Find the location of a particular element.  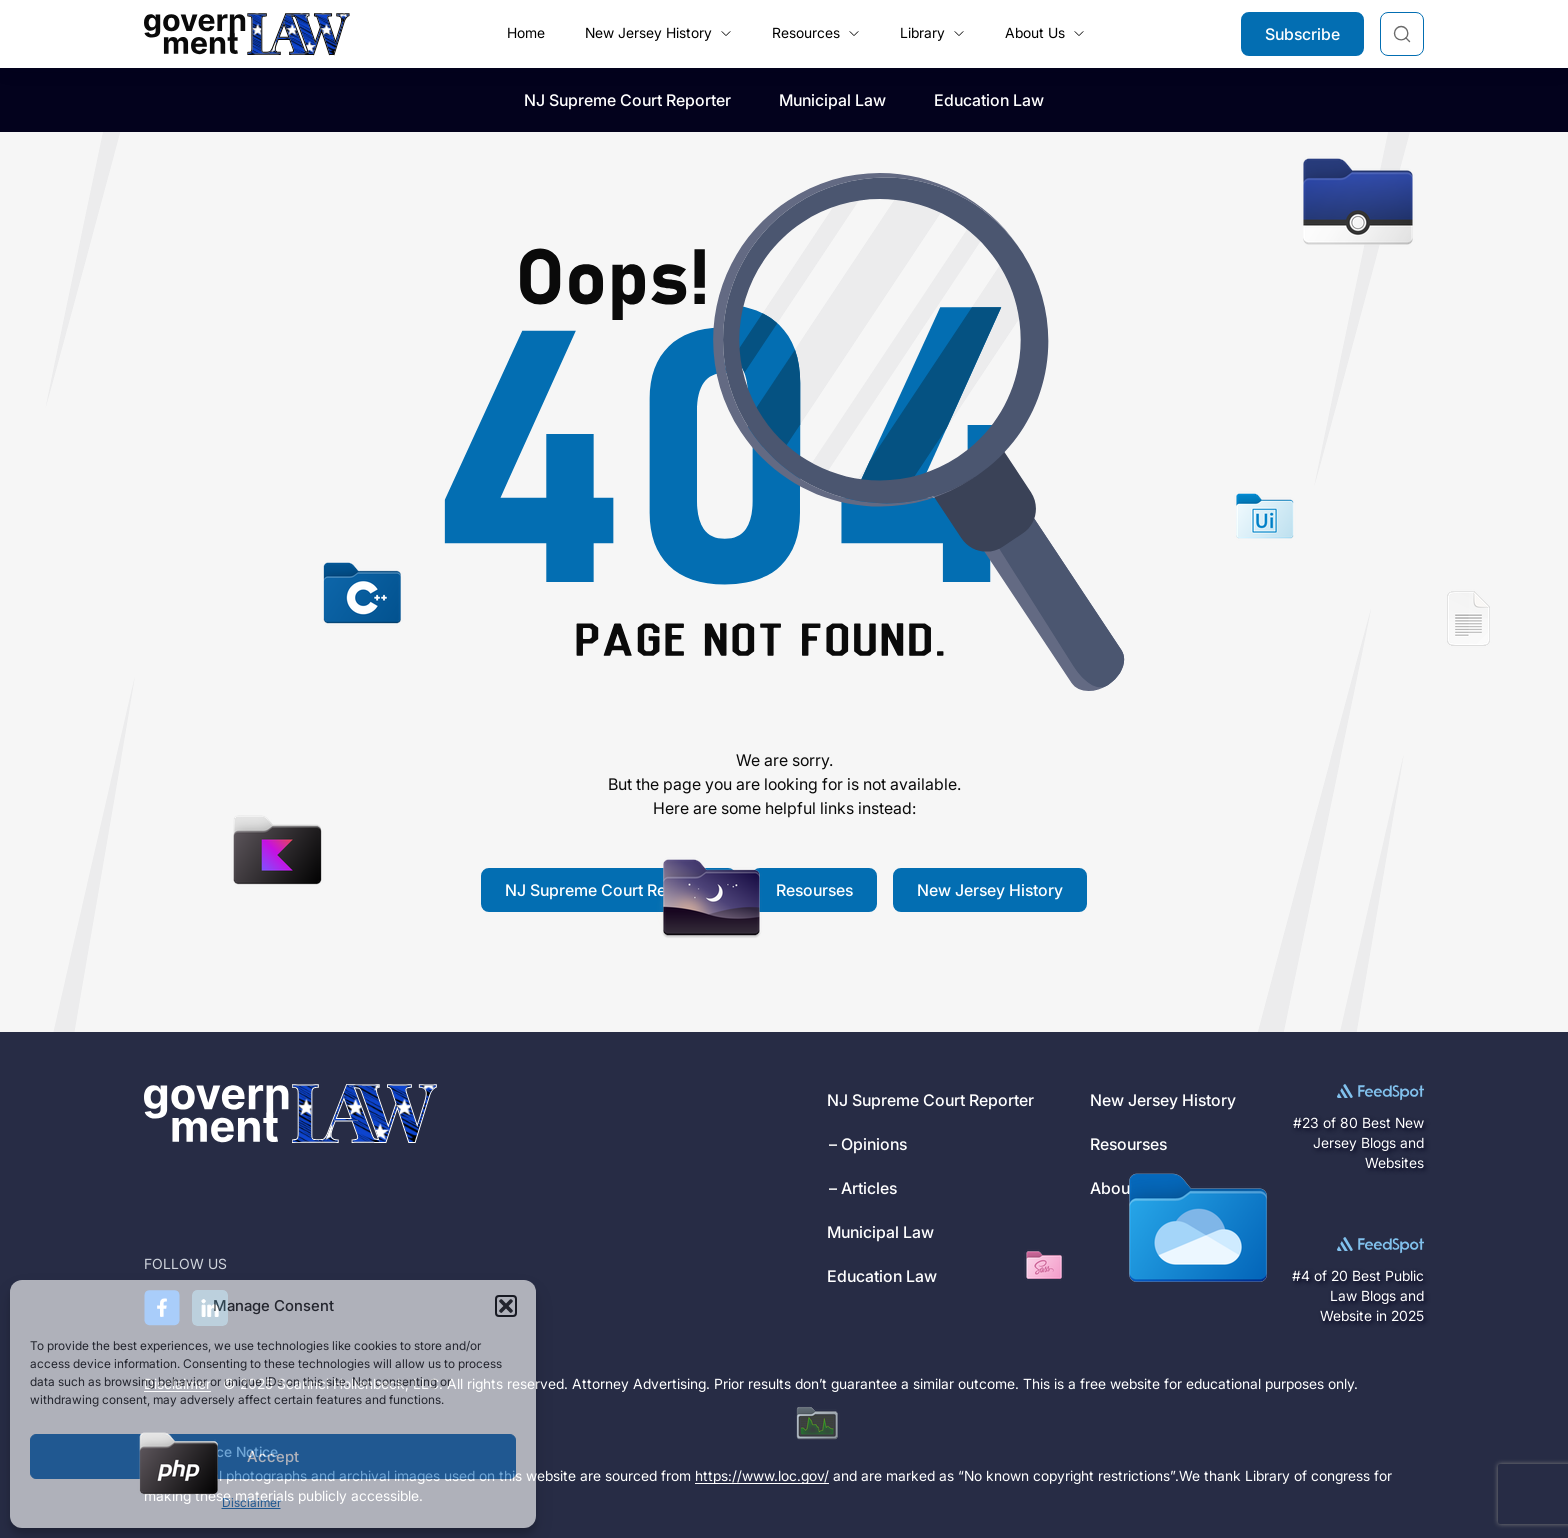

folder containing UiPath automation projects is located at coordinates (1264, 517).